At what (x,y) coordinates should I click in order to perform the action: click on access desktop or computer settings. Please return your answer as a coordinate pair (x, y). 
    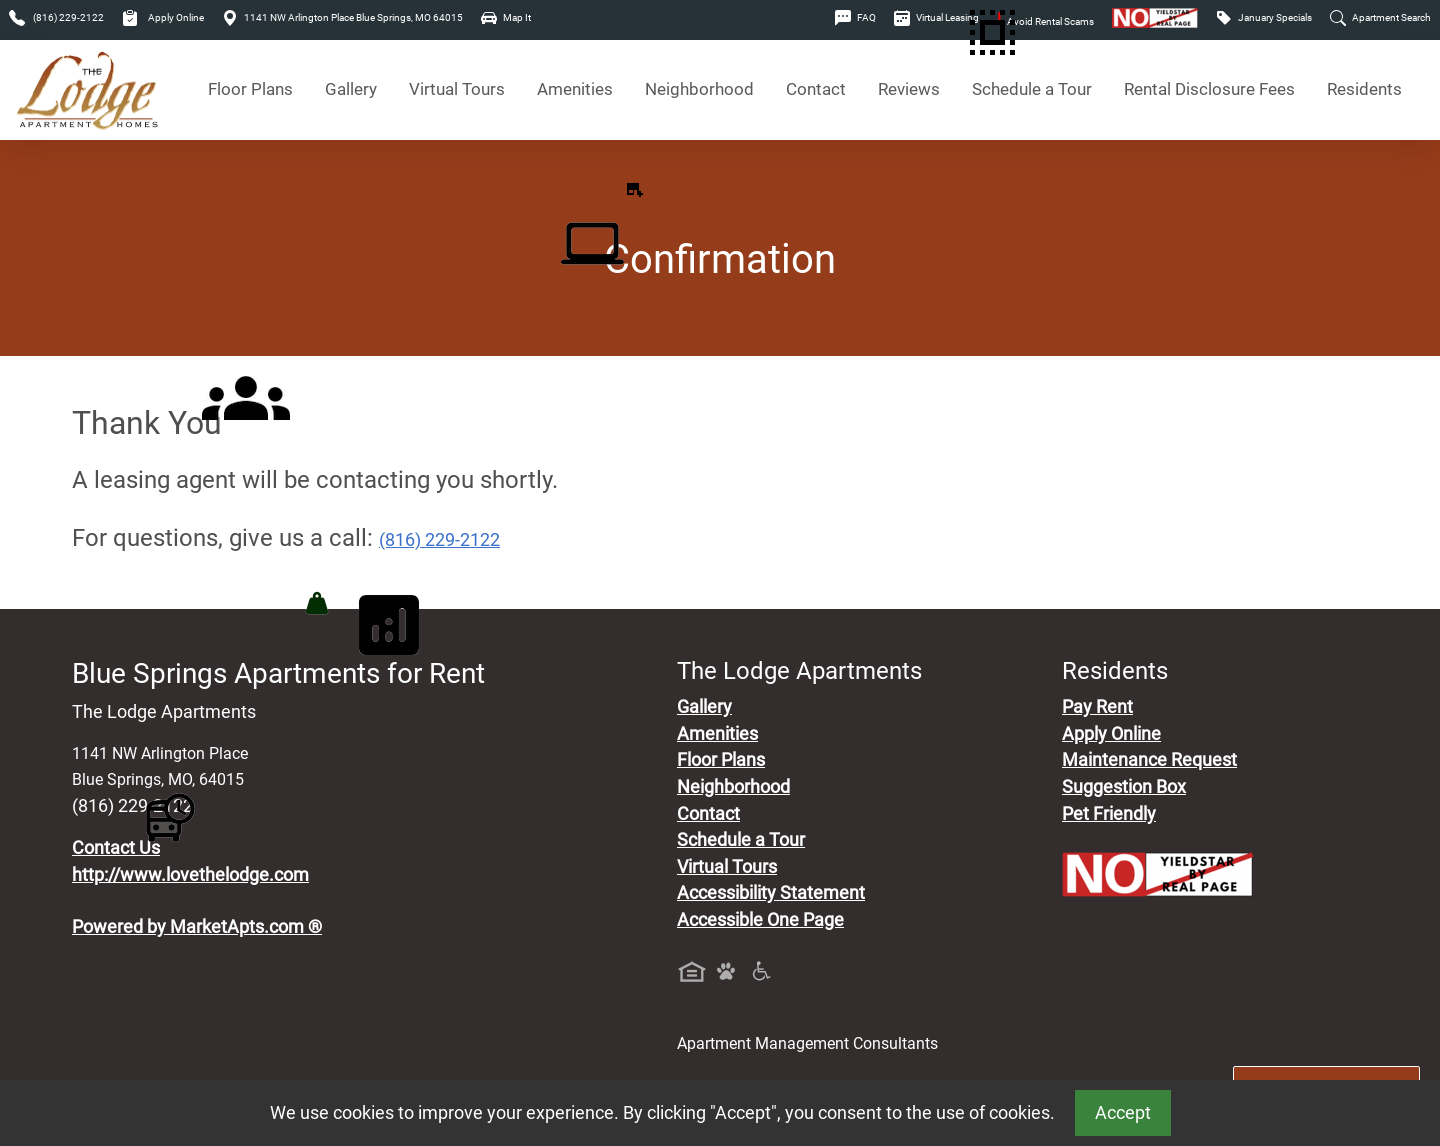
    Looking at the image, I should click on (592, 243).